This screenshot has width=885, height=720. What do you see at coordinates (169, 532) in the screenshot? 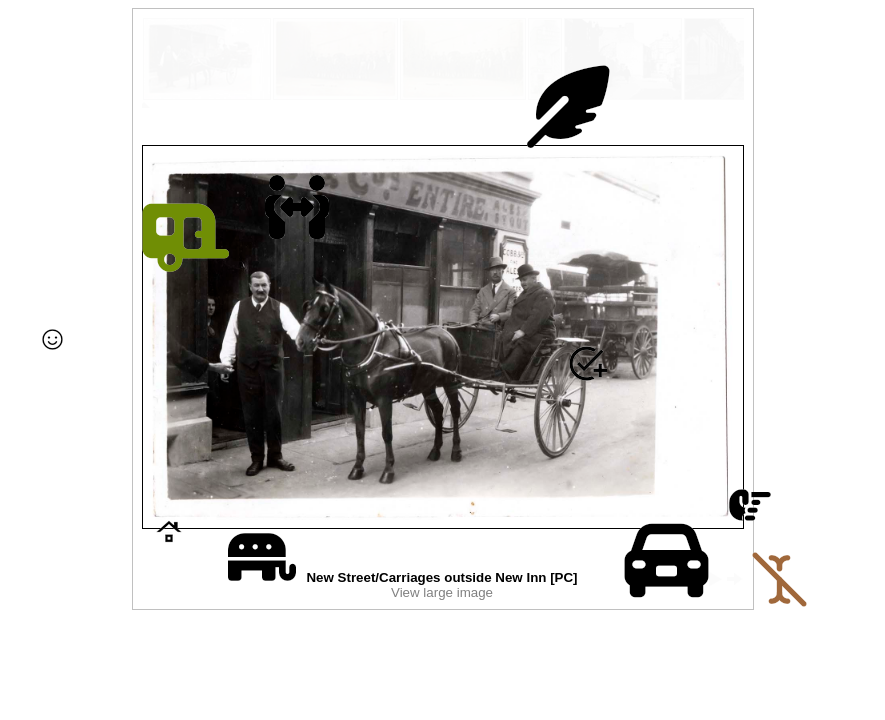
I see `access roofing or home improvement services` at bounding box center [169, 532].